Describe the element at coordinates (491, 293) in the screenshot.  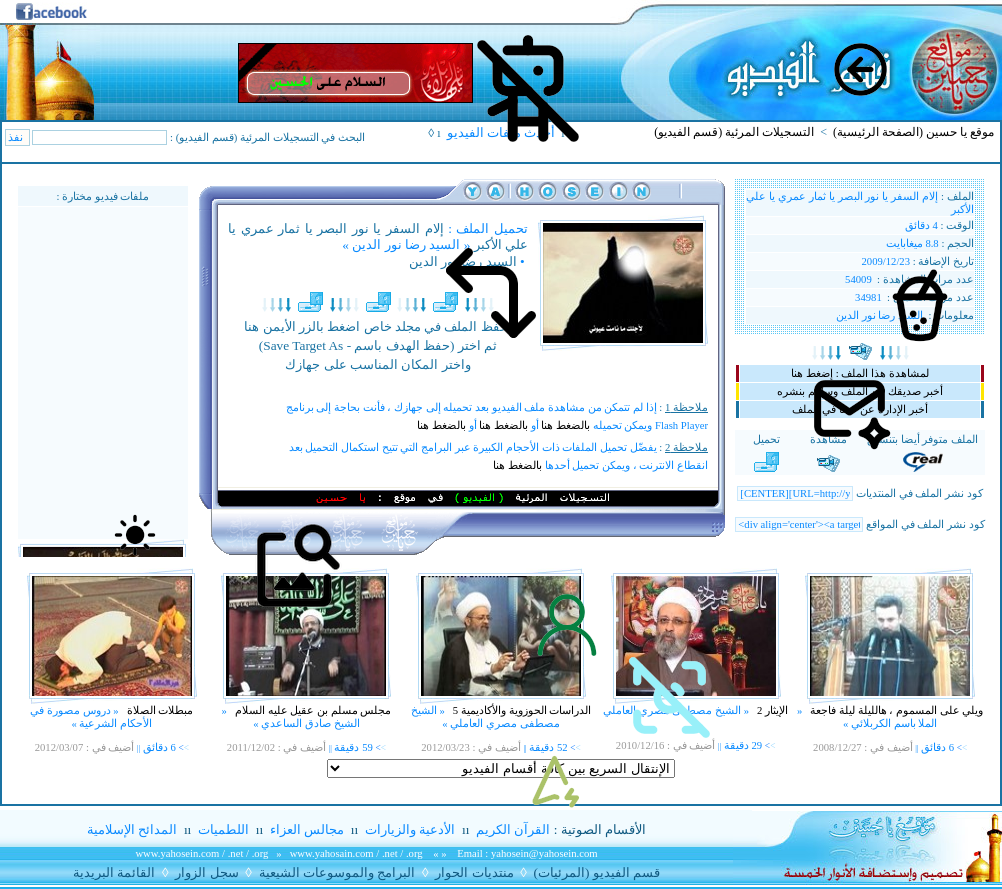
I see `move or resize element diagonally to bottom-left` at that location.